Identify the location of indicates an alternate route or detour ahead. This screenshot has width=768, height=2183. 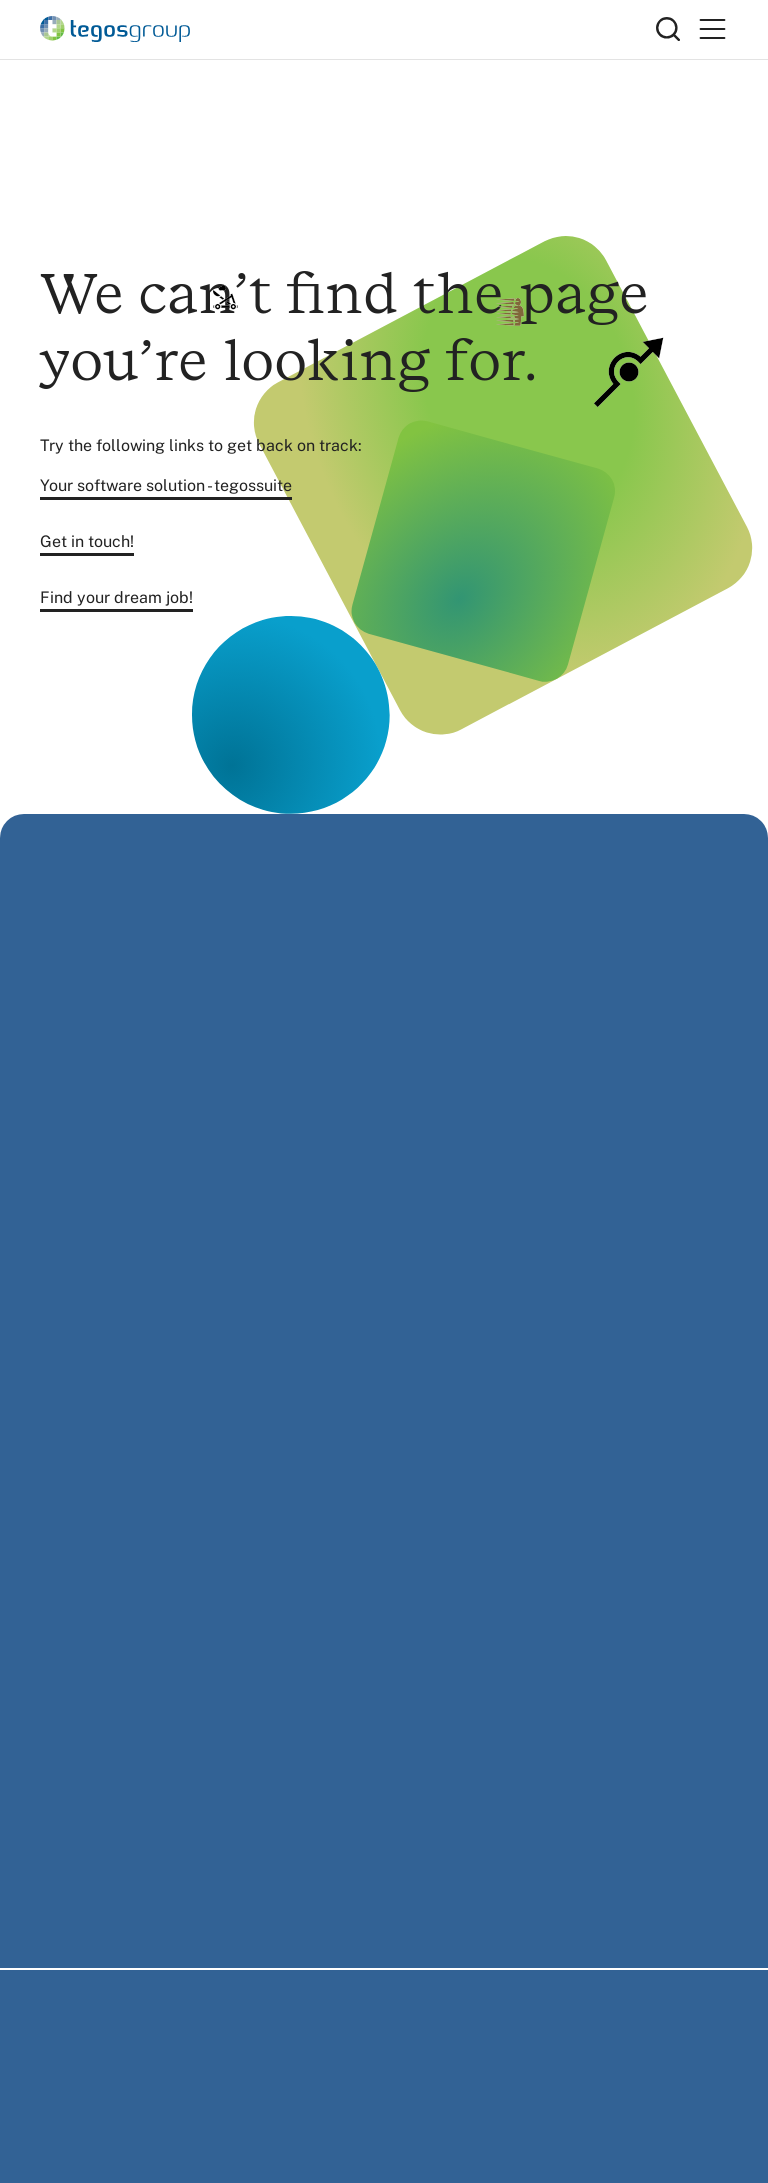
(629, 372).